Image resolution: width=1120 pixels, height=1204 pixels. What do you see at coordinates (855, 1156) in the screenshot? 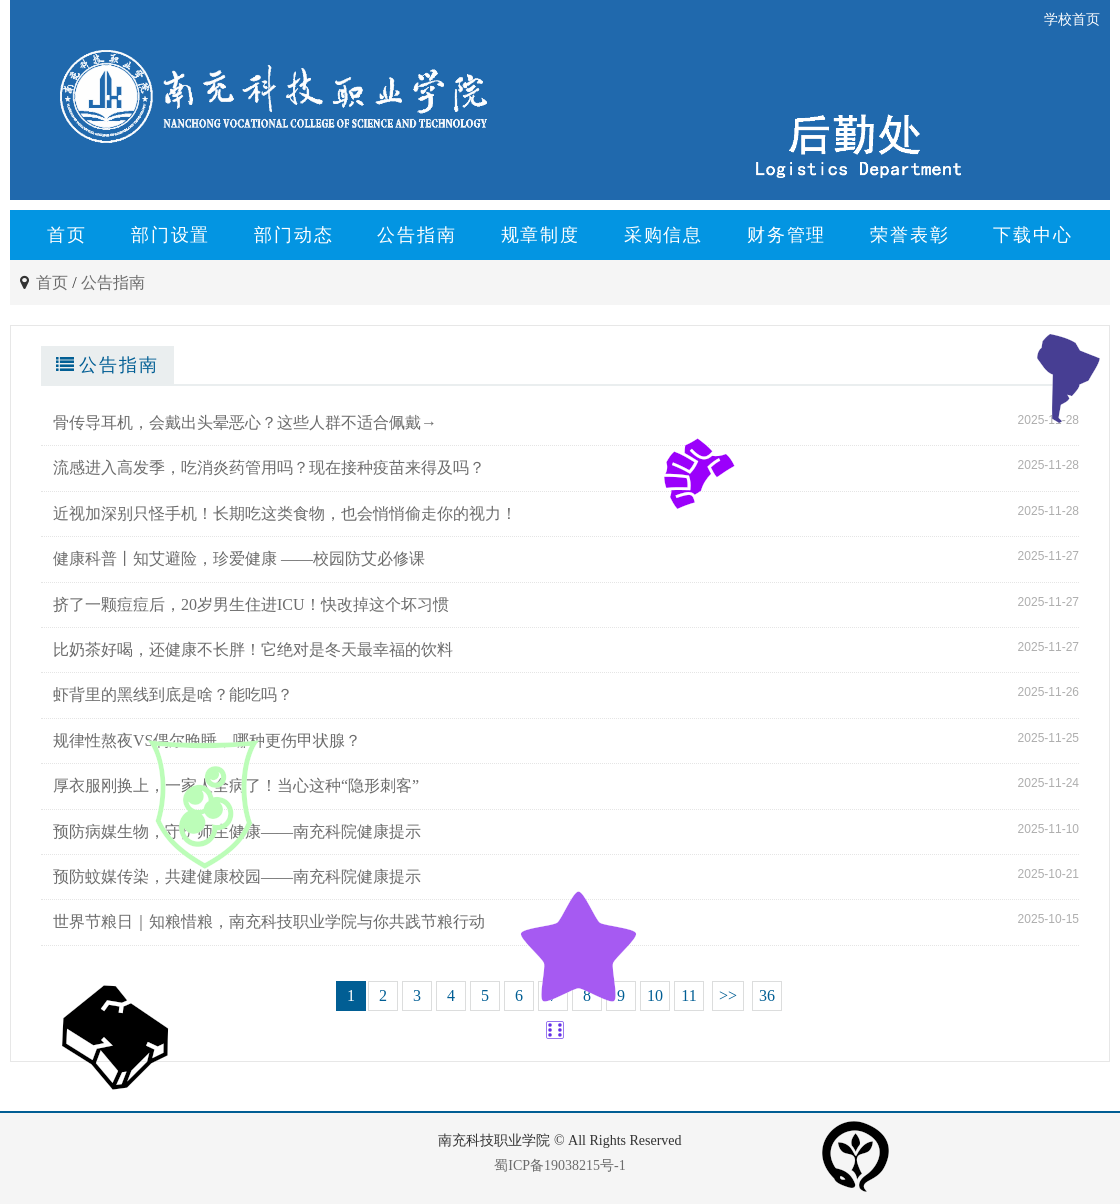
I see `browse plants and animals category` at bounding box center [855, 1156].